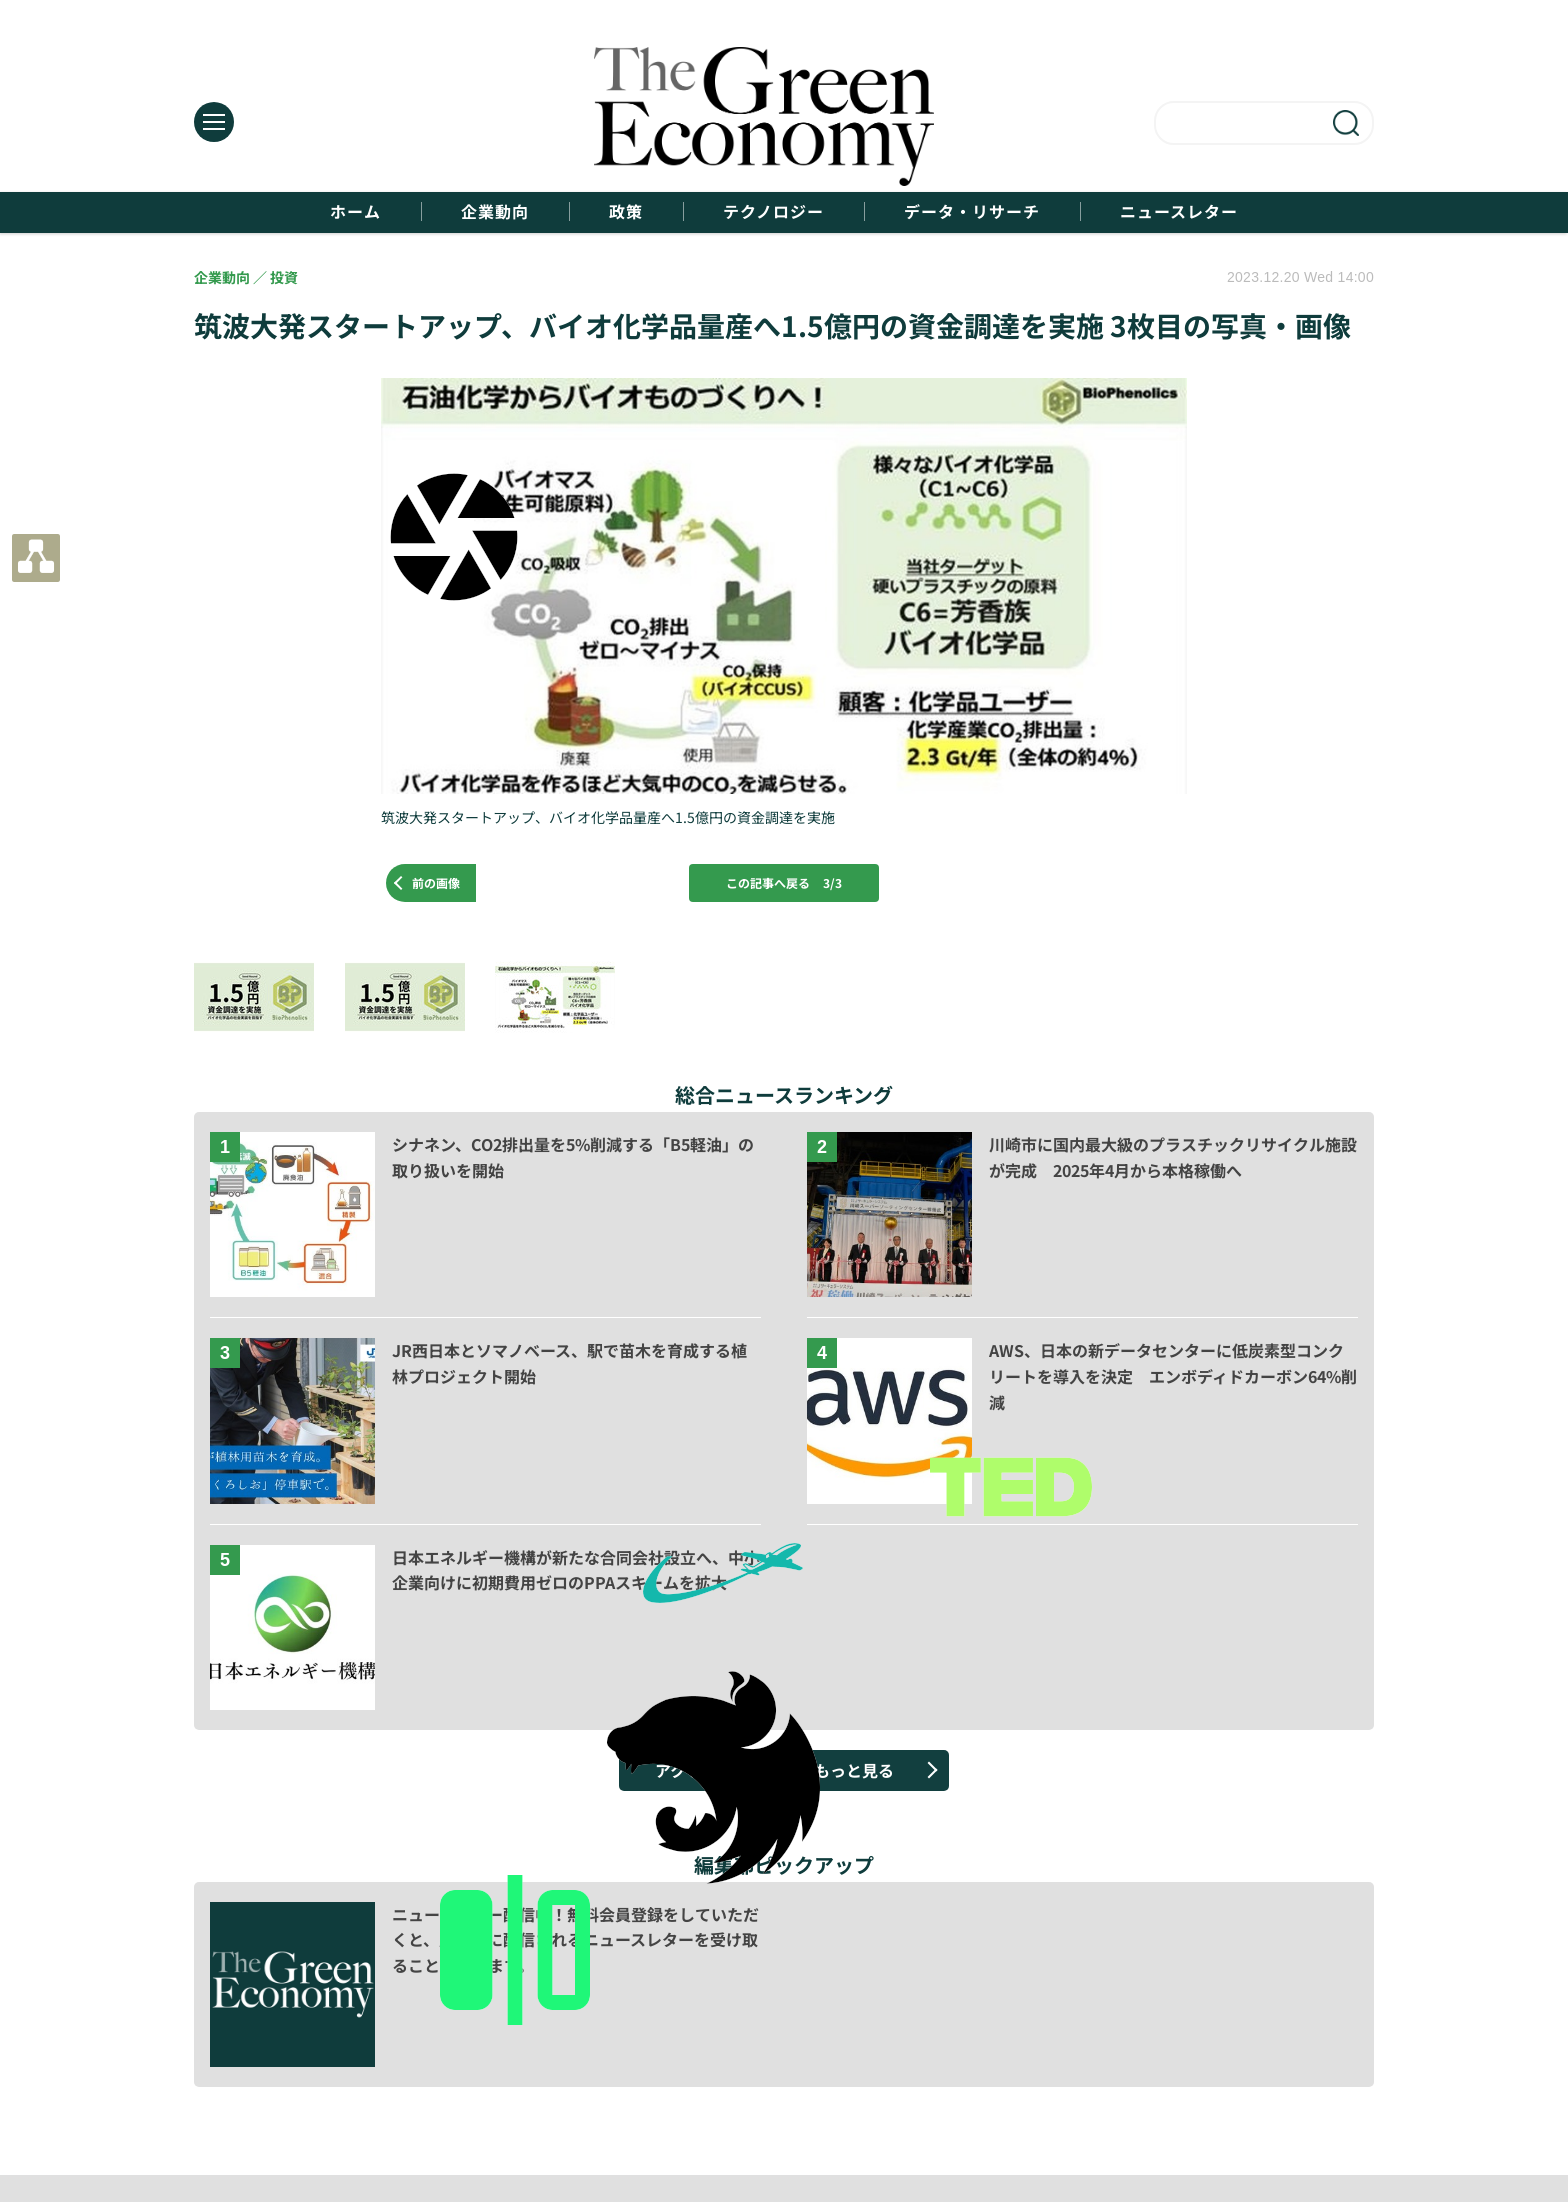 The height and width of the screenshot is (2202, 1568). Describe the element at coordinates (723, 1573) in the screenshot. I see `visit the Norwegian Air website` at that location.